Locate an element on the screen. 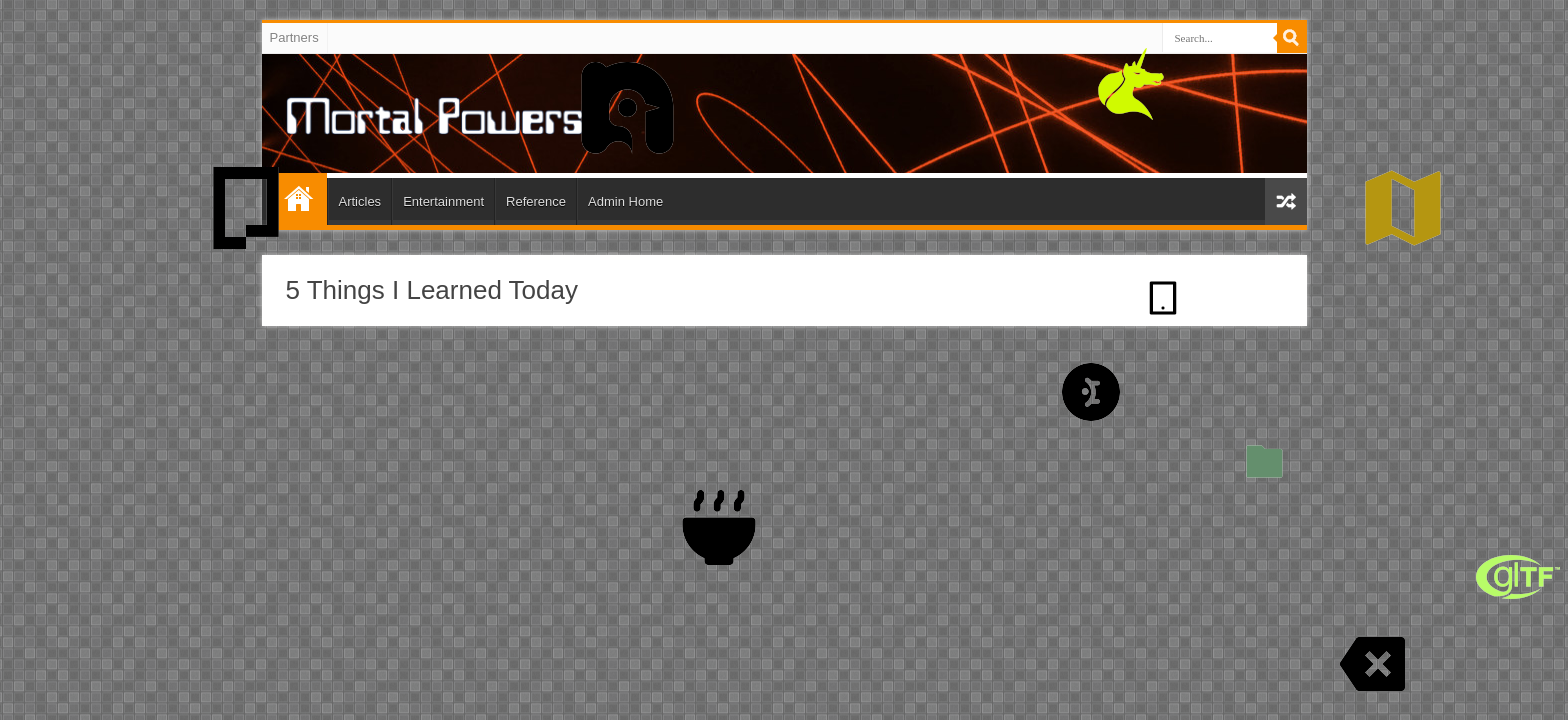  mantine UI framework logo is located at coordinates (1091, 392).